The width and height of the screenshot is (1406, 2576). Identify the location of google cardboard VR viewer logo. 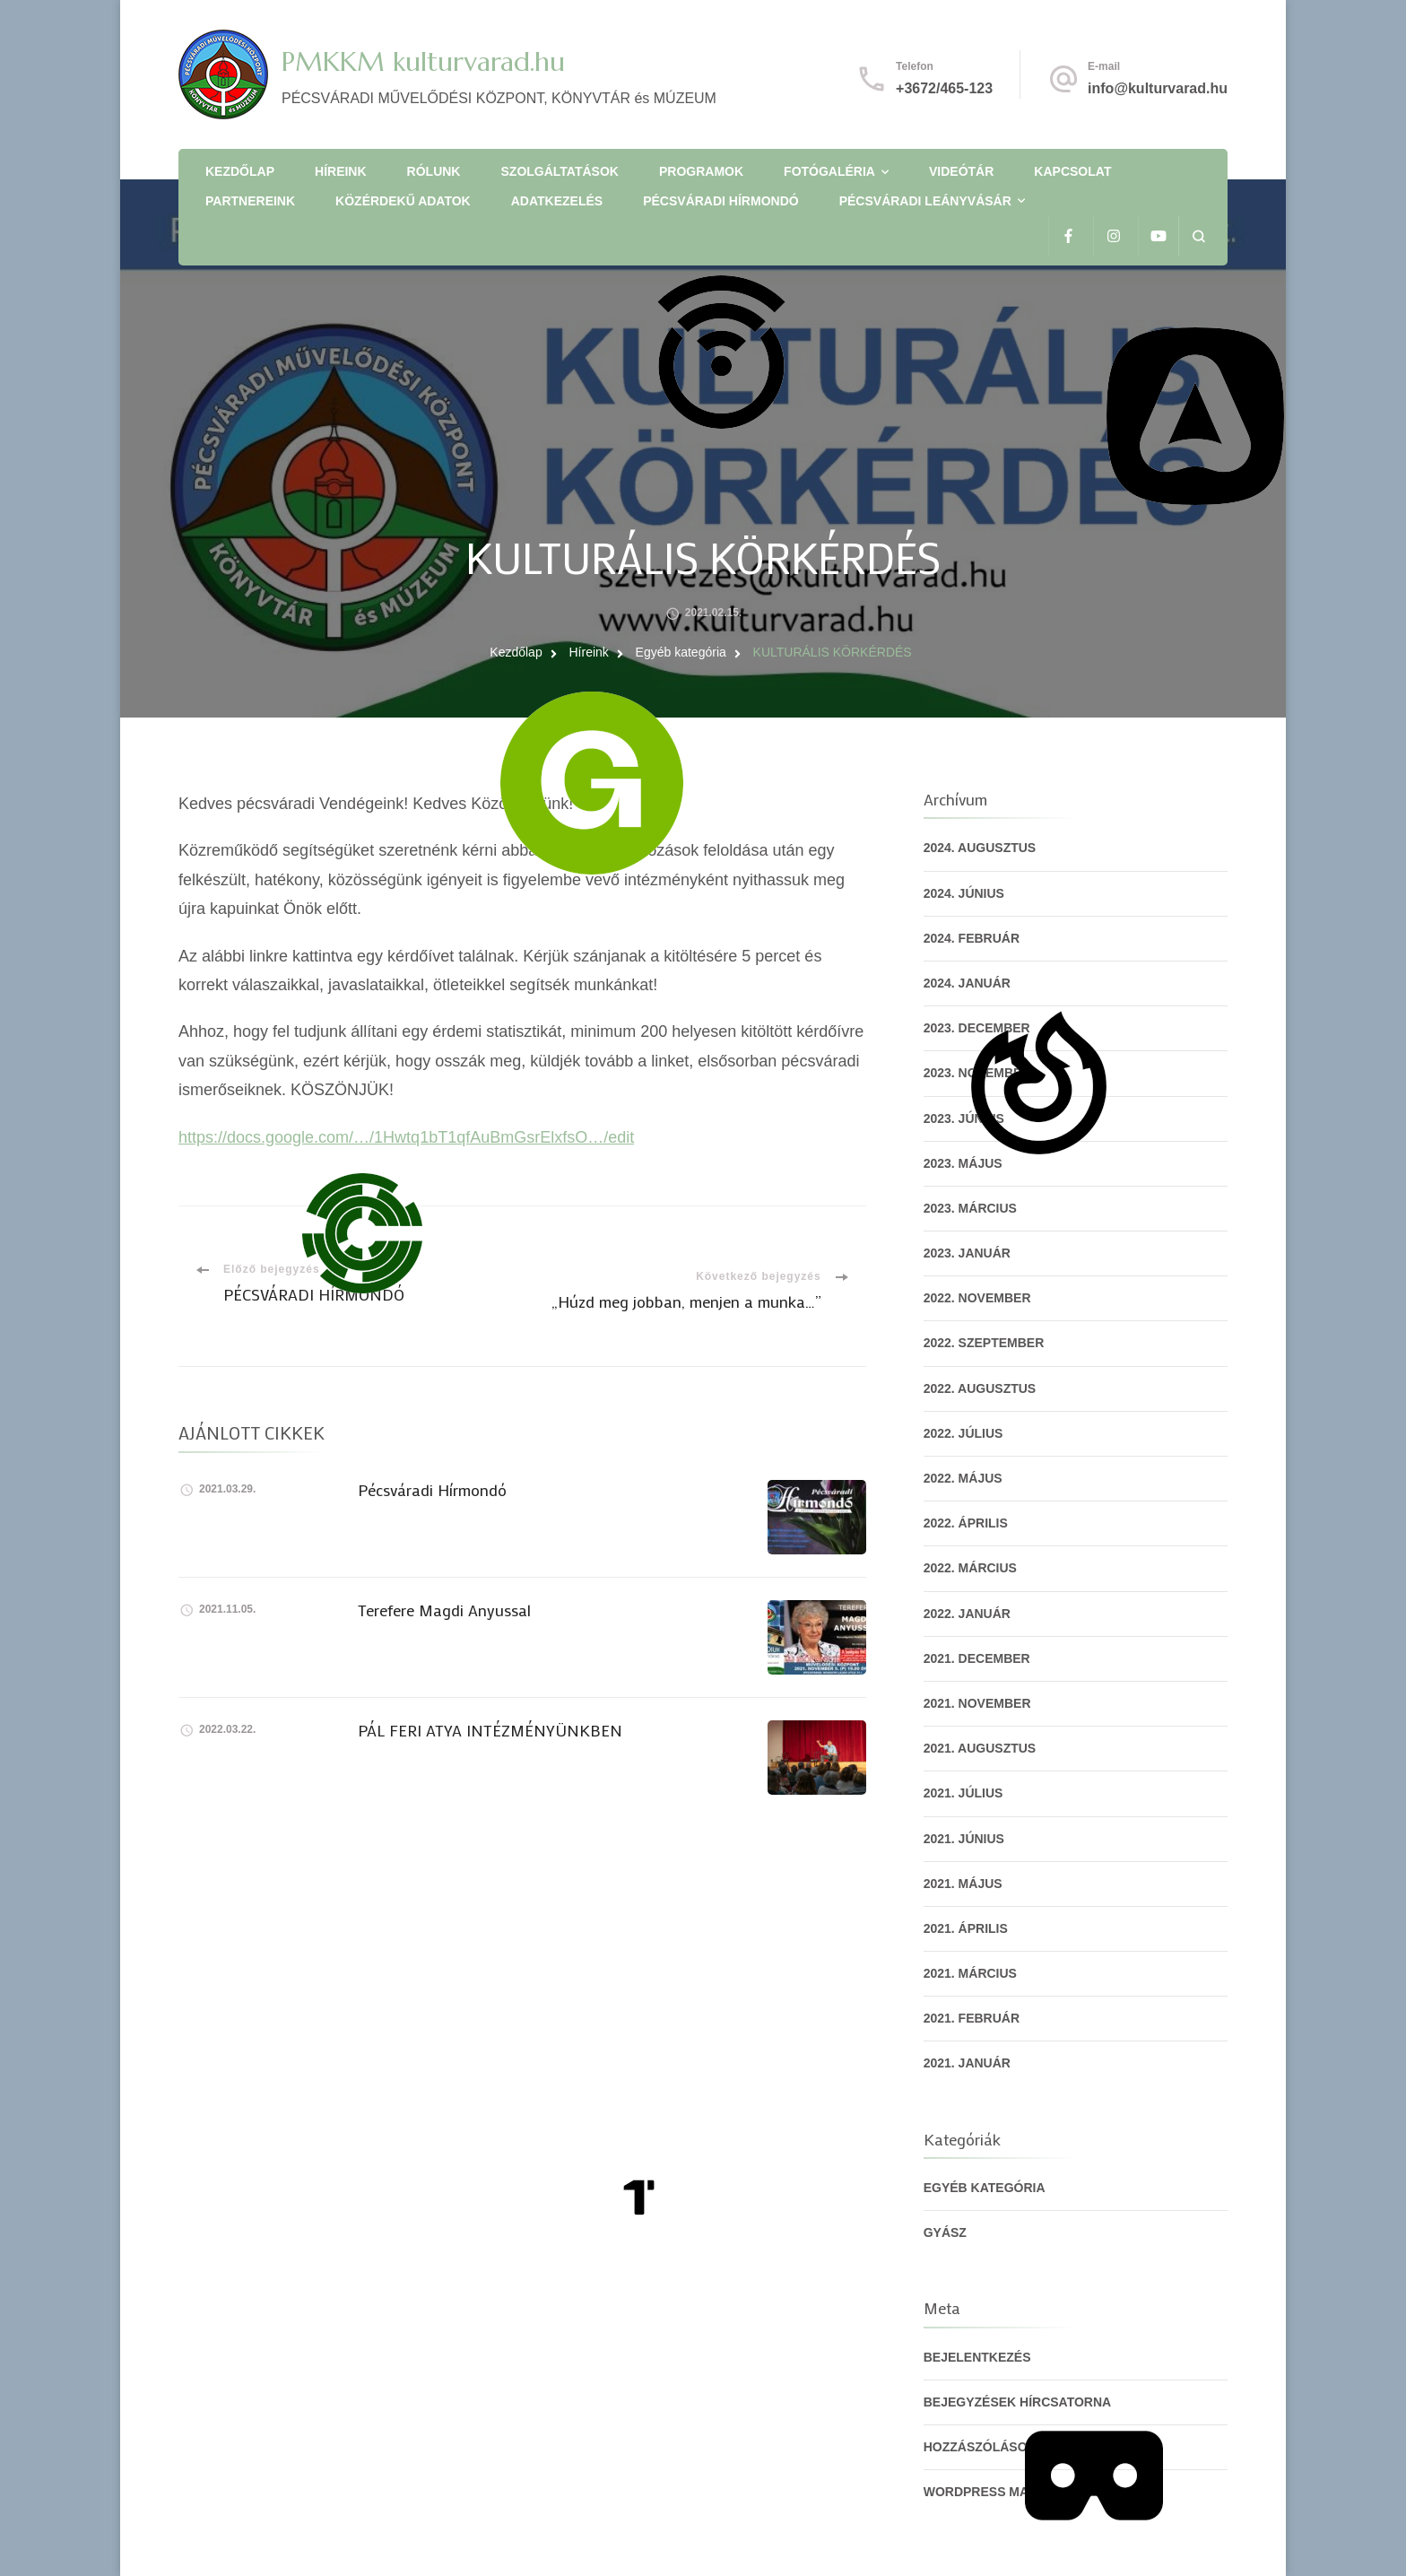
(1094, 2476).